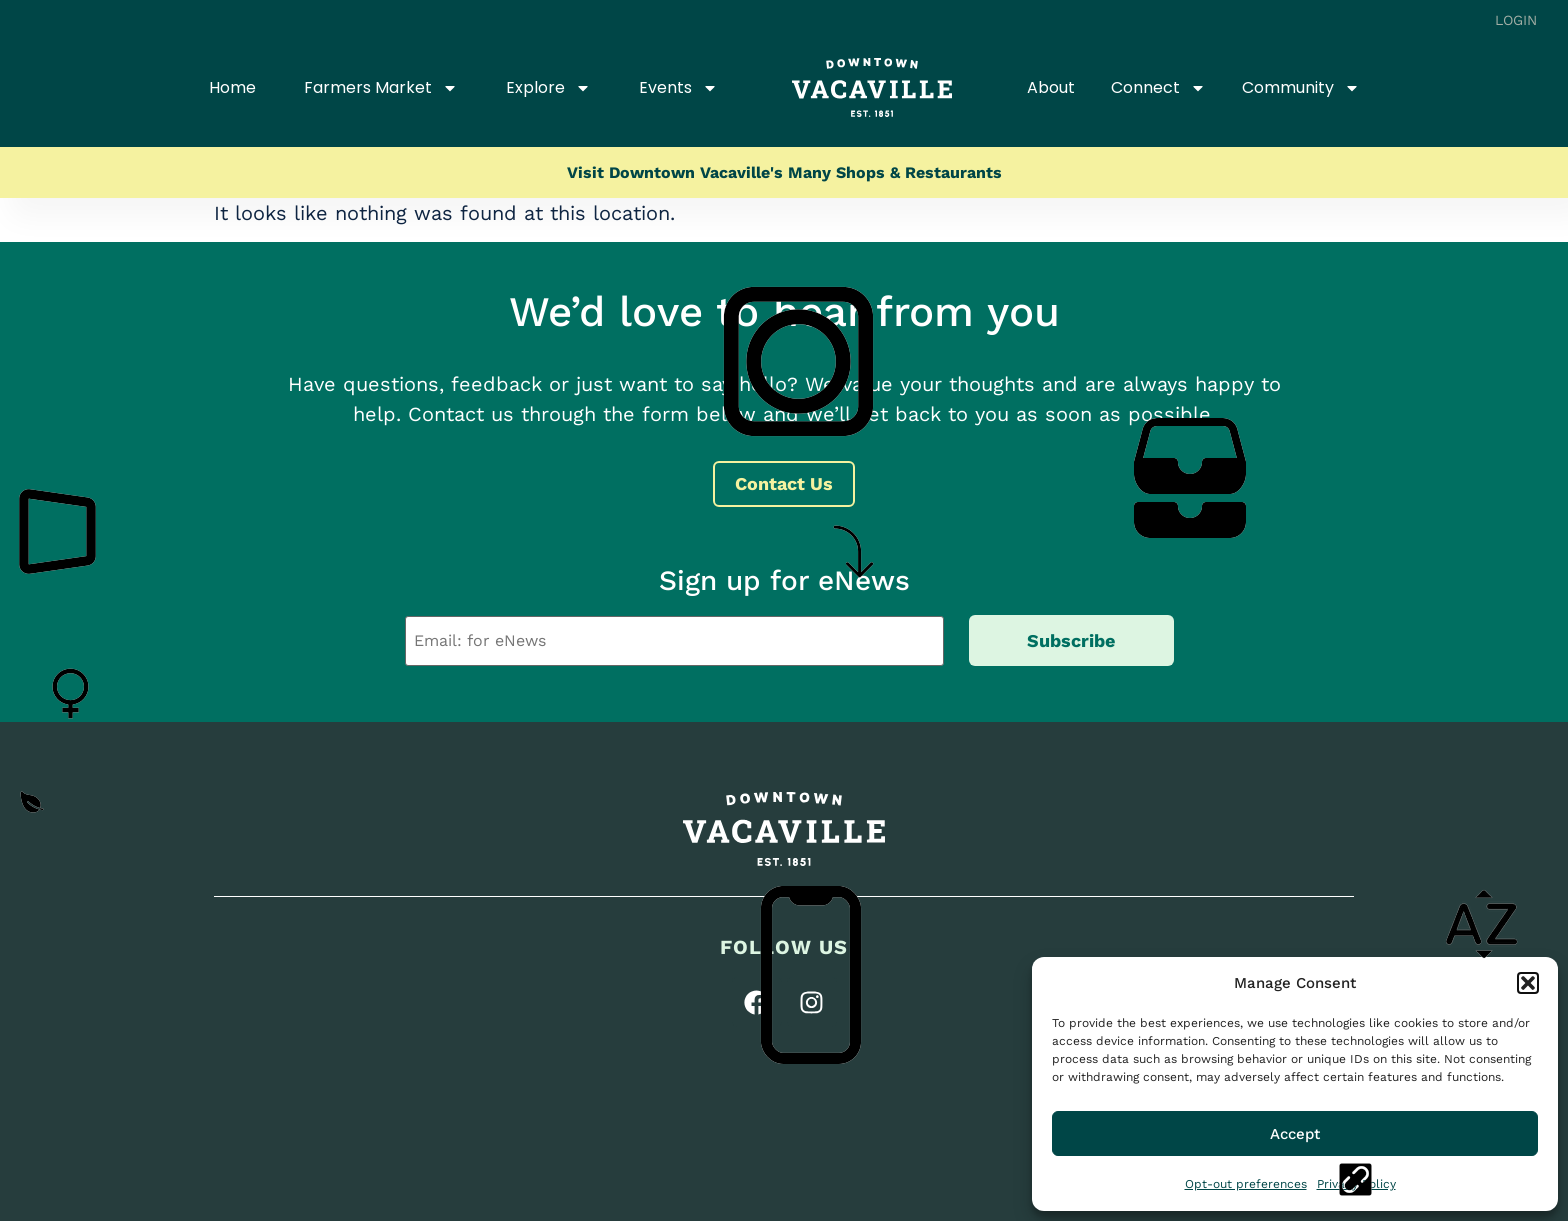 The width and height of the screenshot is (1568, 1221). What do you see at coordinates (1355, 1179) in the screenshot?
I see `unlink or break a connection` at bounding box center [1355, 1179].